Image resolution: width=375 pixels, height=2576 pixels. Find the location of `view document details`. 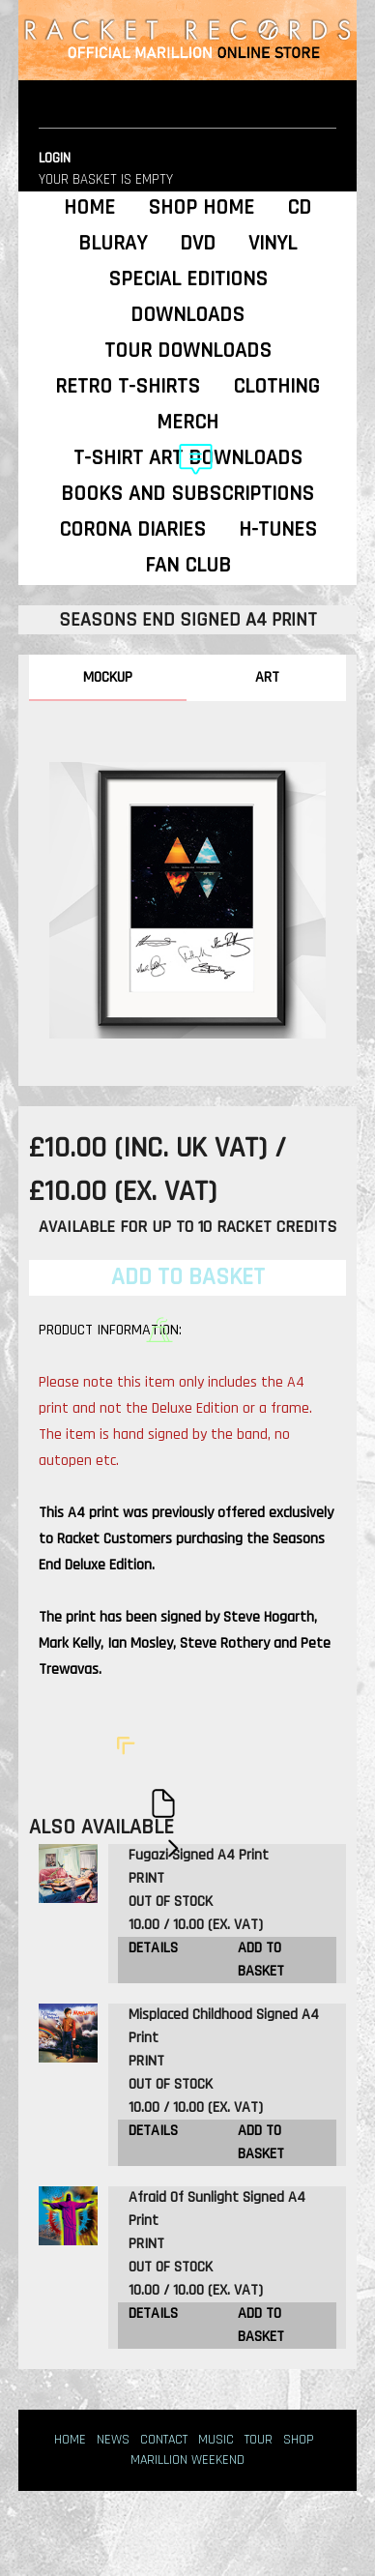

view document details is located at coordinates (163, 1803).